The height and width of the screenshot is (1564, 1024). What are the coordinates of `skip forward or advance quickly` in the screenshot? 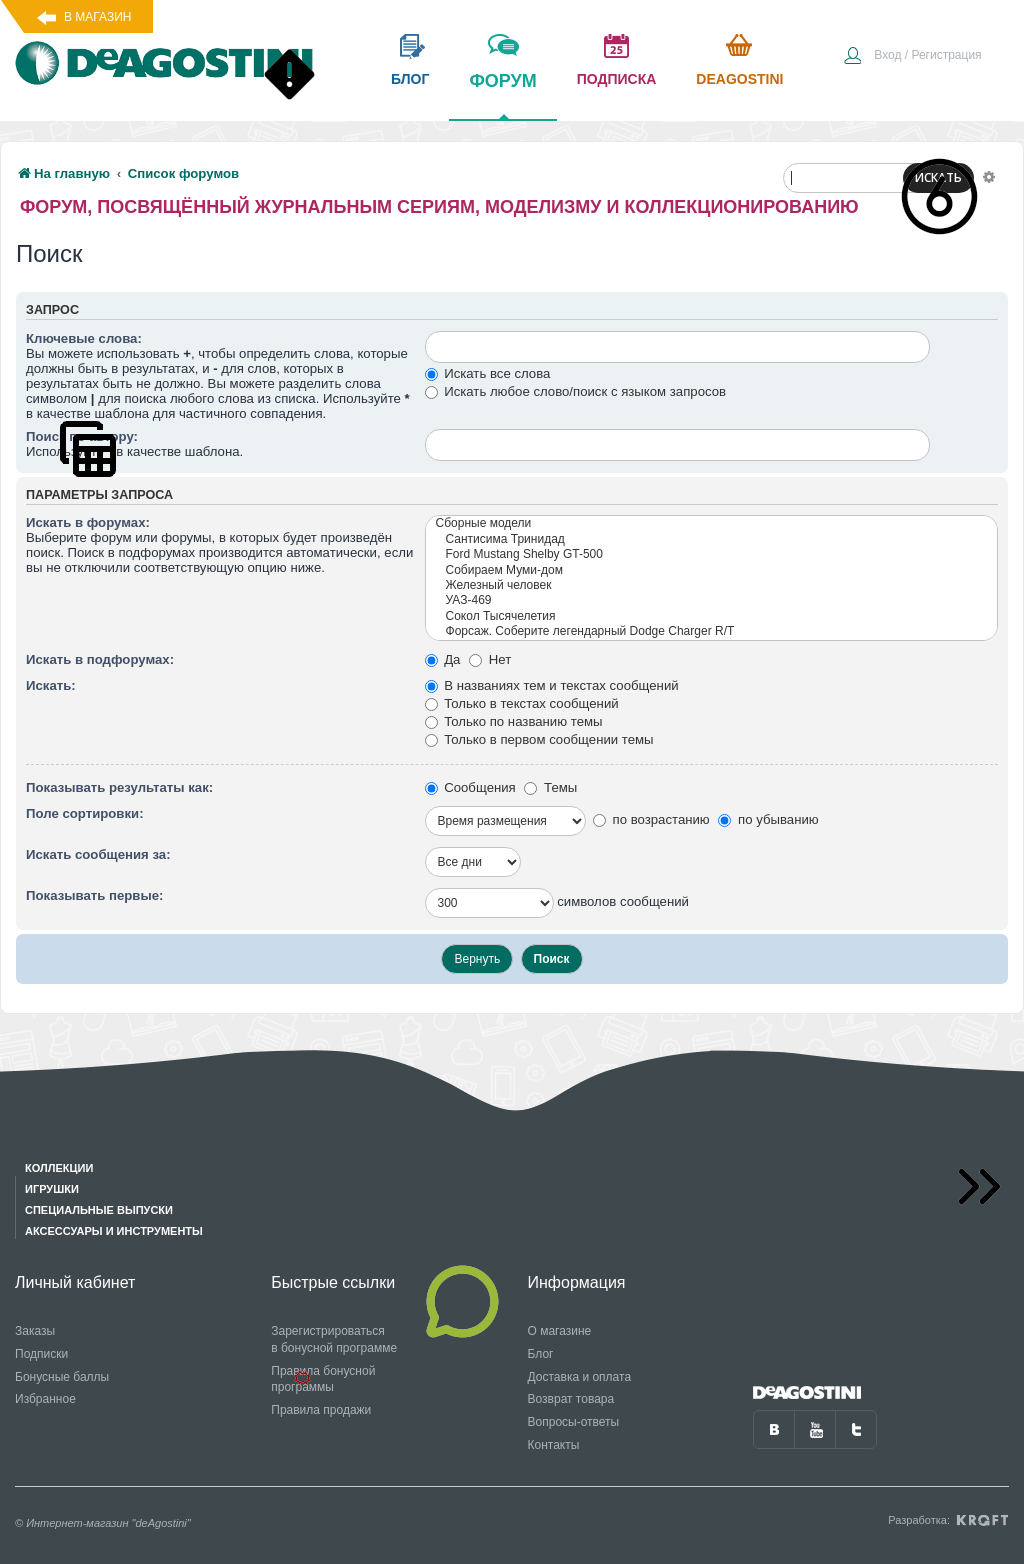 It's located at (979, 1186).